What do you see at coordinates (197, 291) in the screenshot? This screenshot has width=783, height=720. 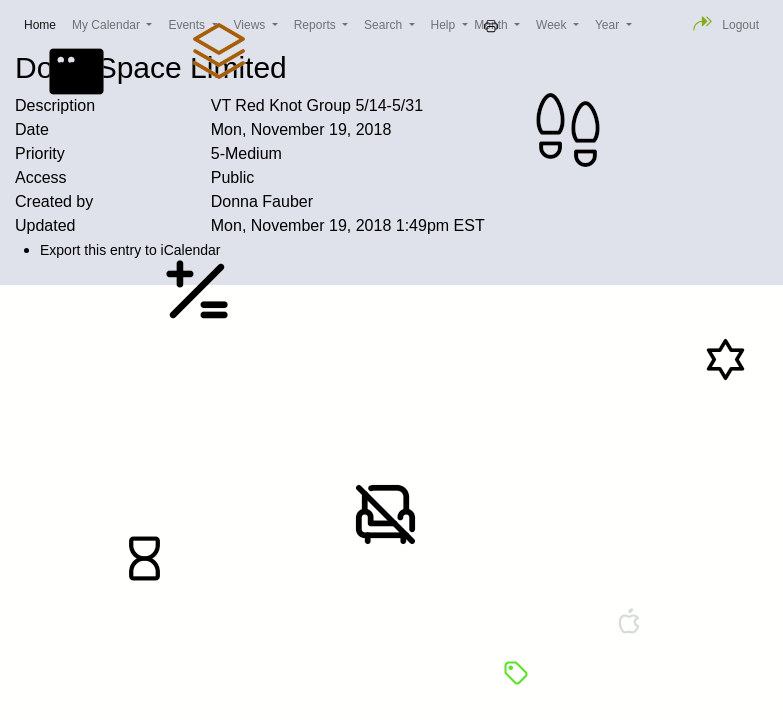 I see `toggle between addition and equals operations` at bounding box center [197, 291].